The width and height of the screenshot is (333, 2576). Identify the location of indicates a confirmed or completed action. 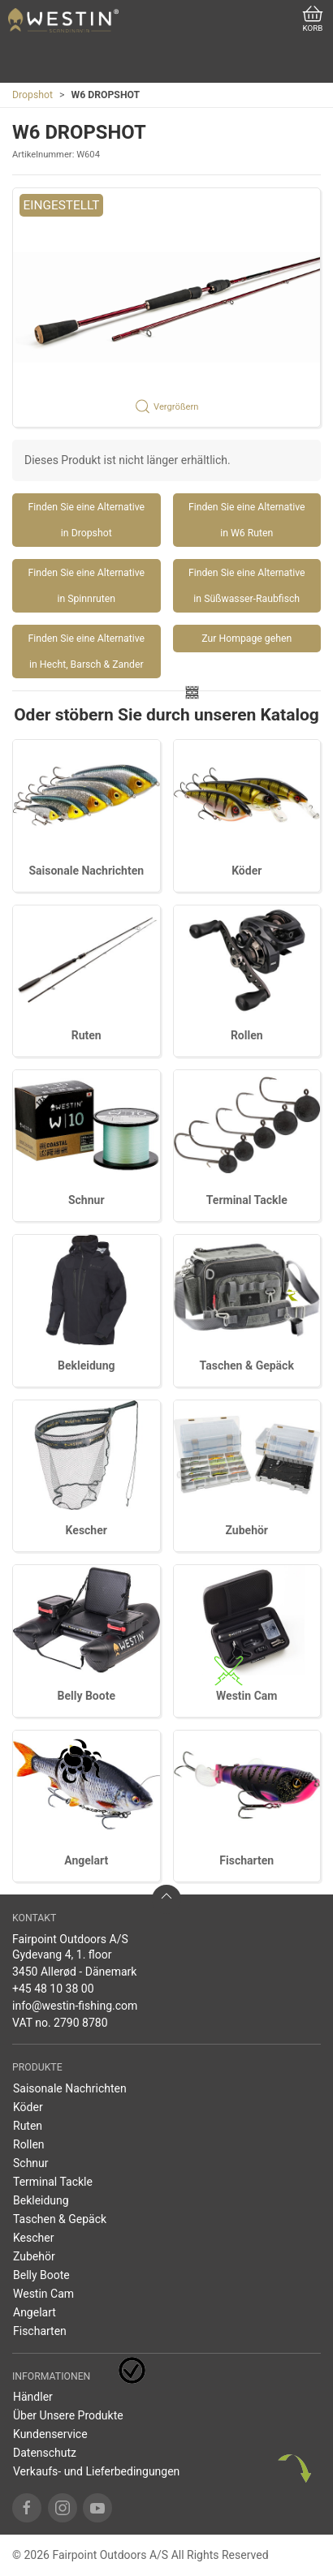
(132, 2370).